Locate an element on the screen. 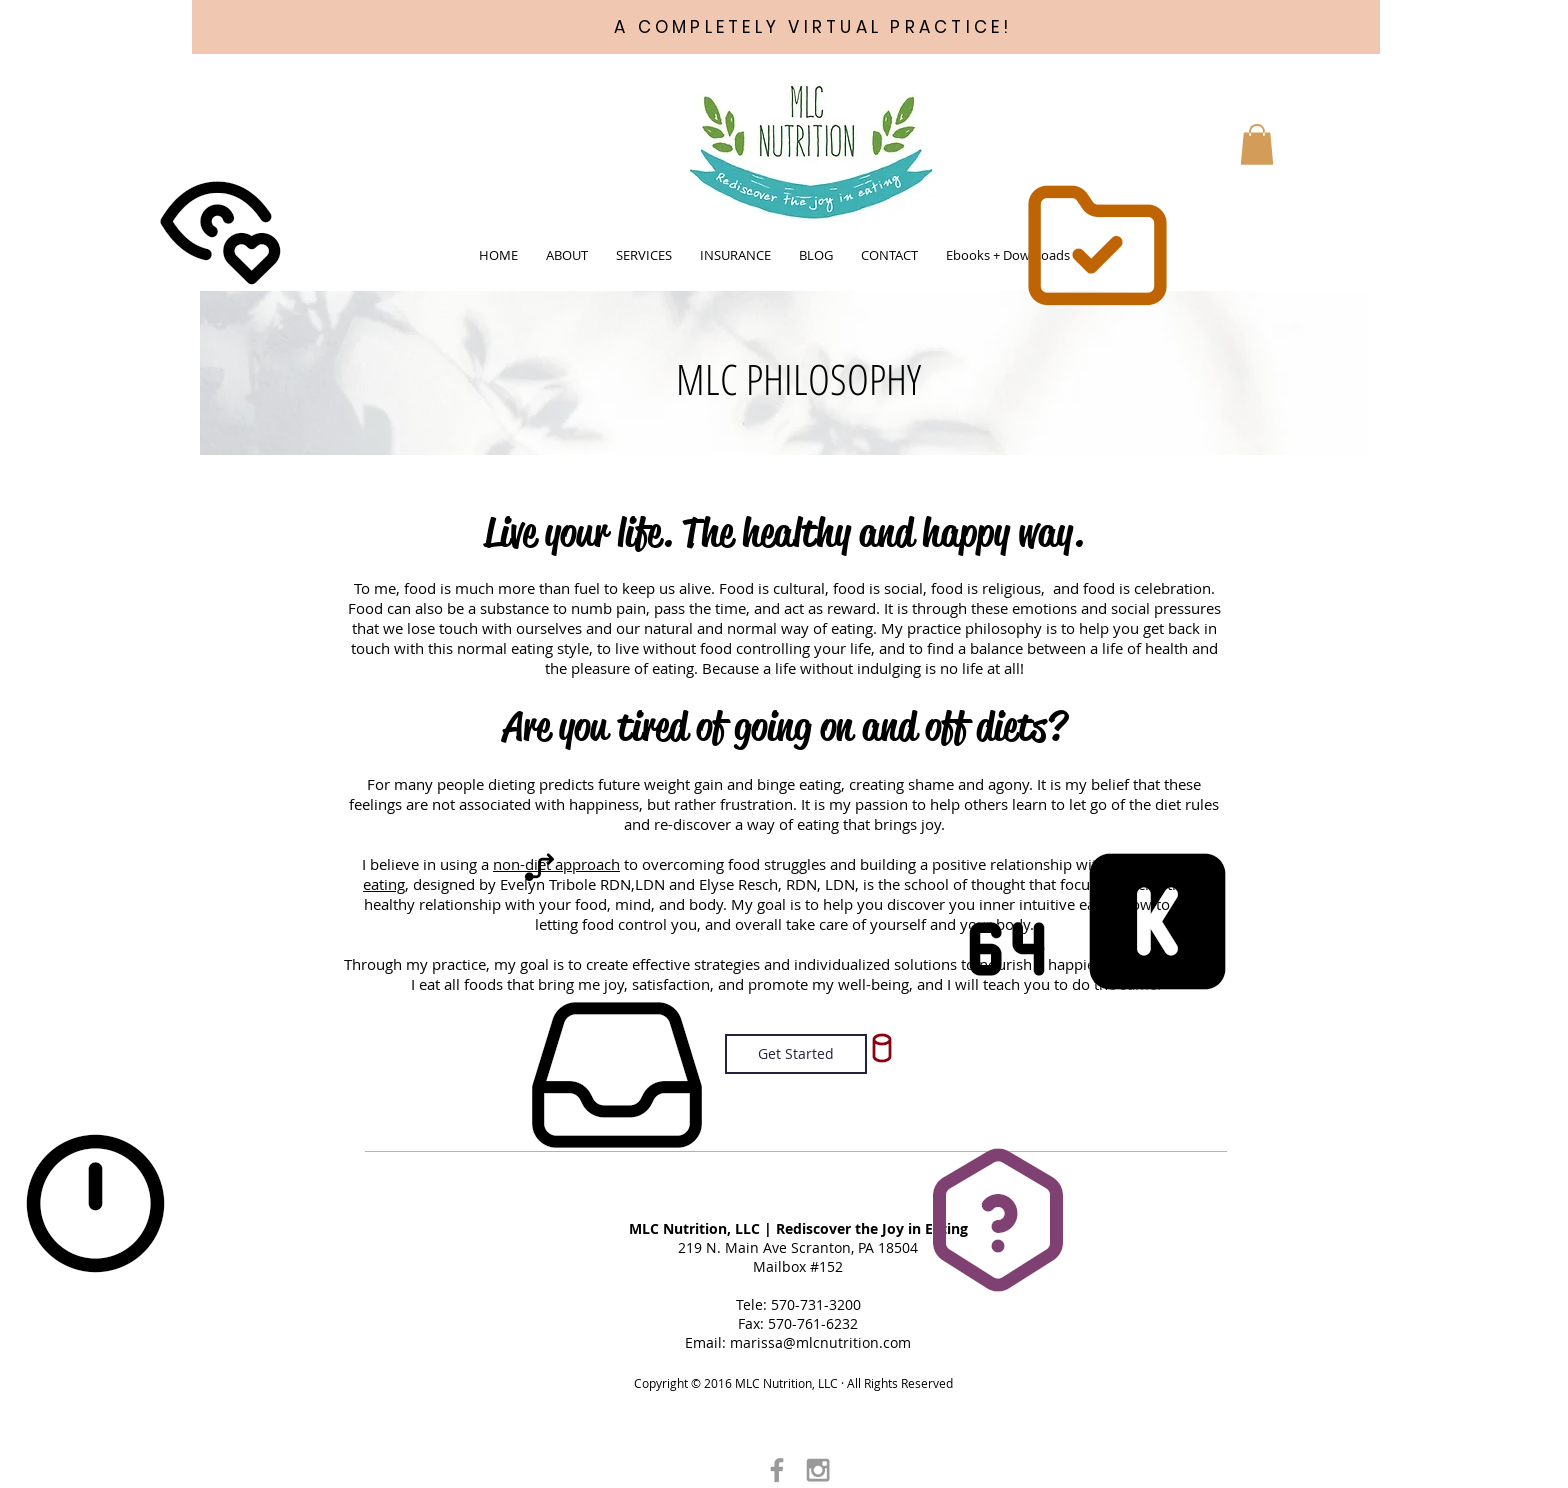  access help or support options is located at coordinates (998, 1220).